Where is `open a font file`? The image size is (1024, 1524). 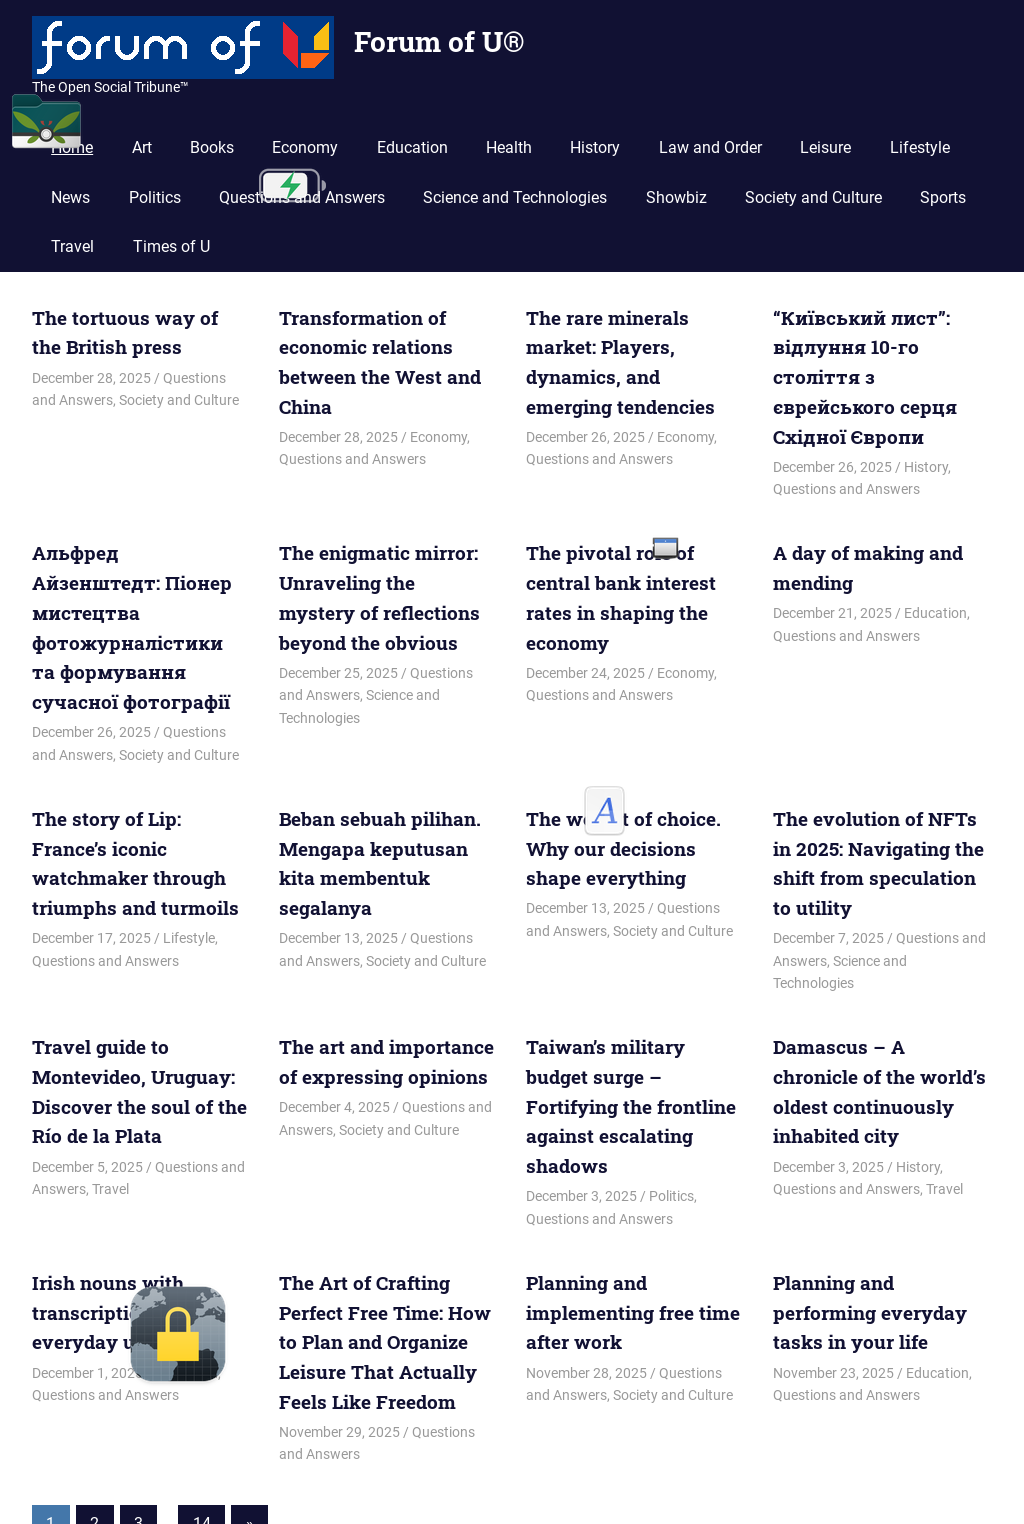 open a font file is located at coordinates (604, 810).